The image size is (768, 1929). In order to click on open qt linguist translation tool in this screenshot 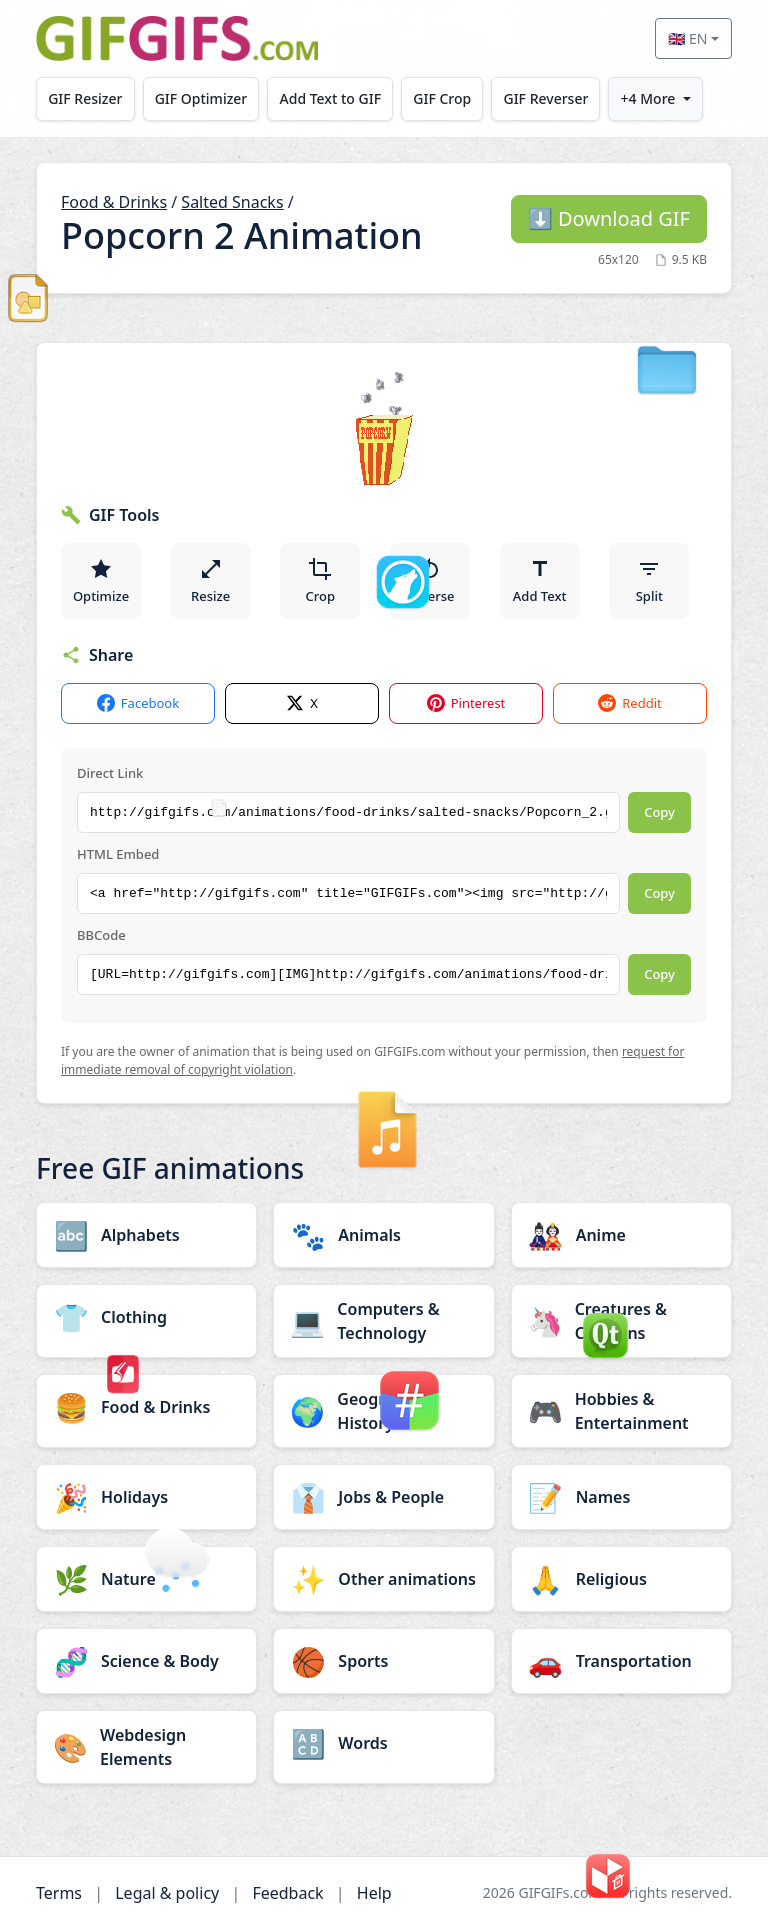, I will do `click(605, 1335)`.